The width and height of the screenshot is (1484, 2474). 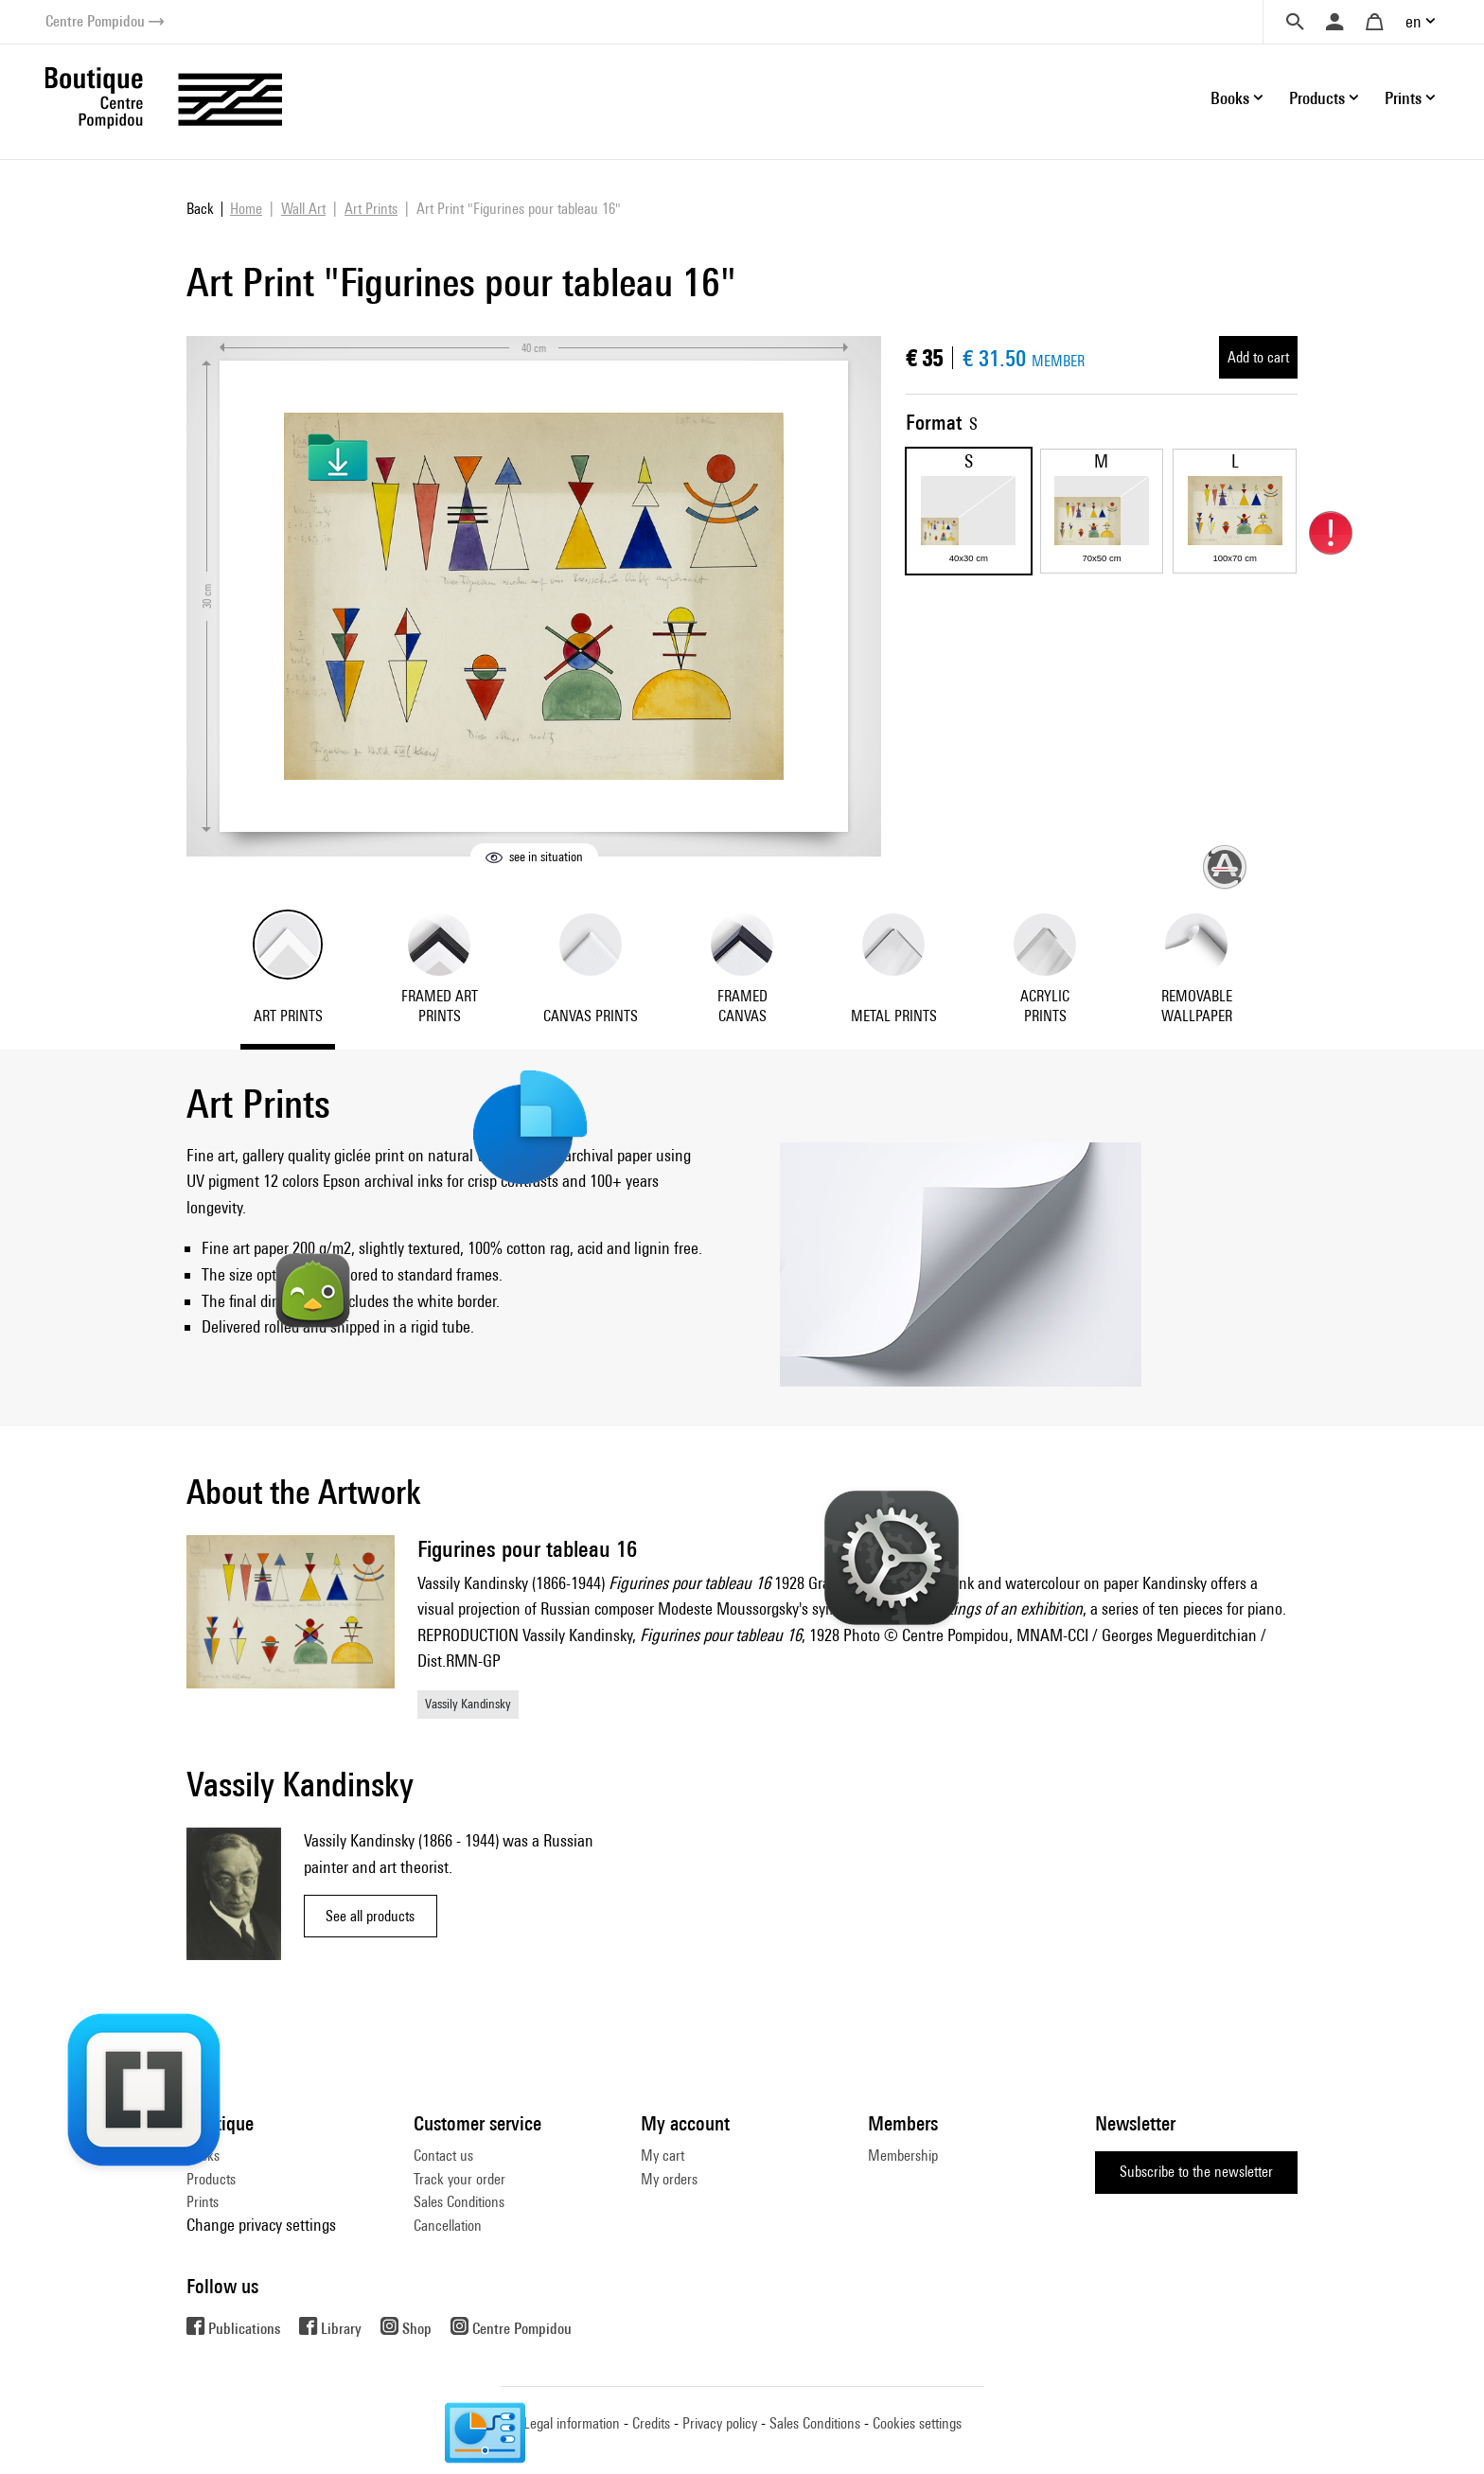 What do you see at coordinates (530, 1127) in the screenshot?
I see `open the sales app` at bounding box center [530, 1127].